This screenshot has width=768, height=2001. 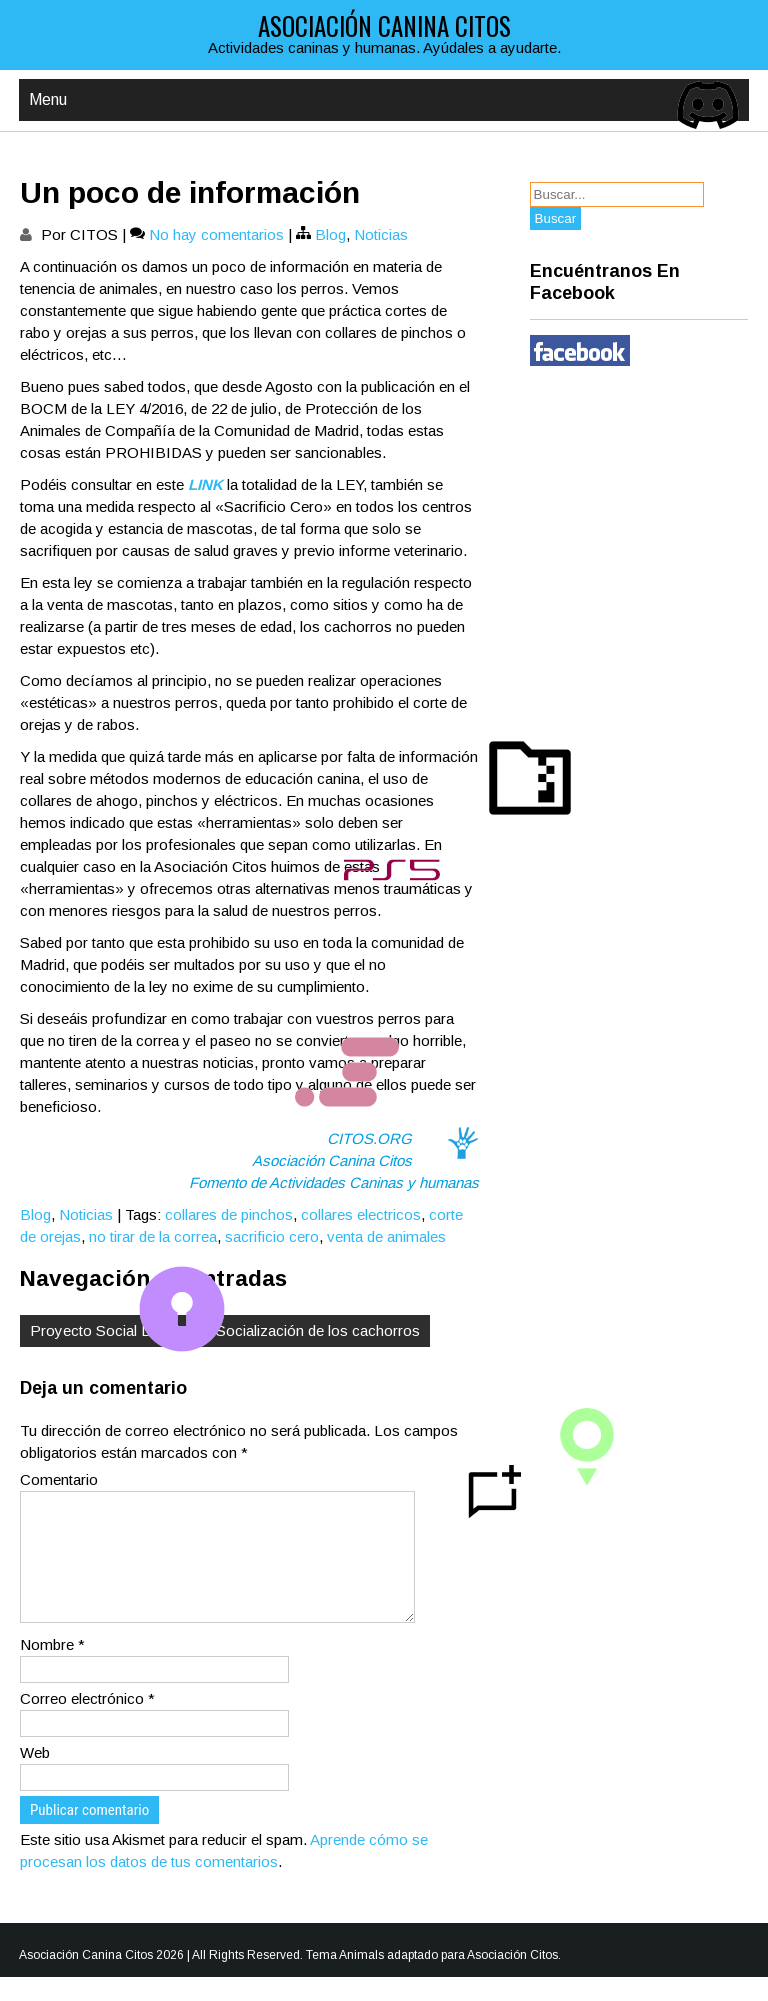 What do you see at coordinates (182, 1309) in the screenshot?
I see `lock or secure a room` at bounding box center [182, 1309].